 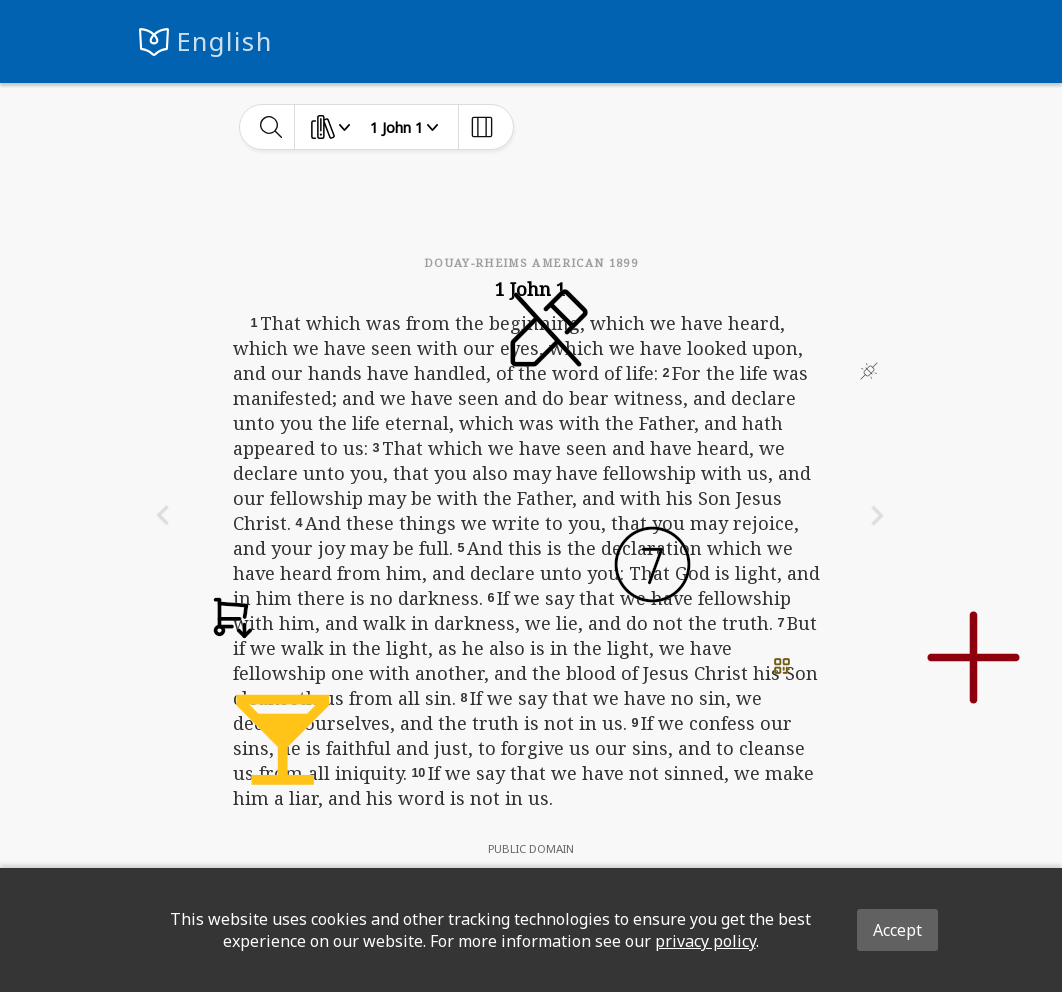 I want to click on browse wine or cocktail menu, so click(x=282, y=739).